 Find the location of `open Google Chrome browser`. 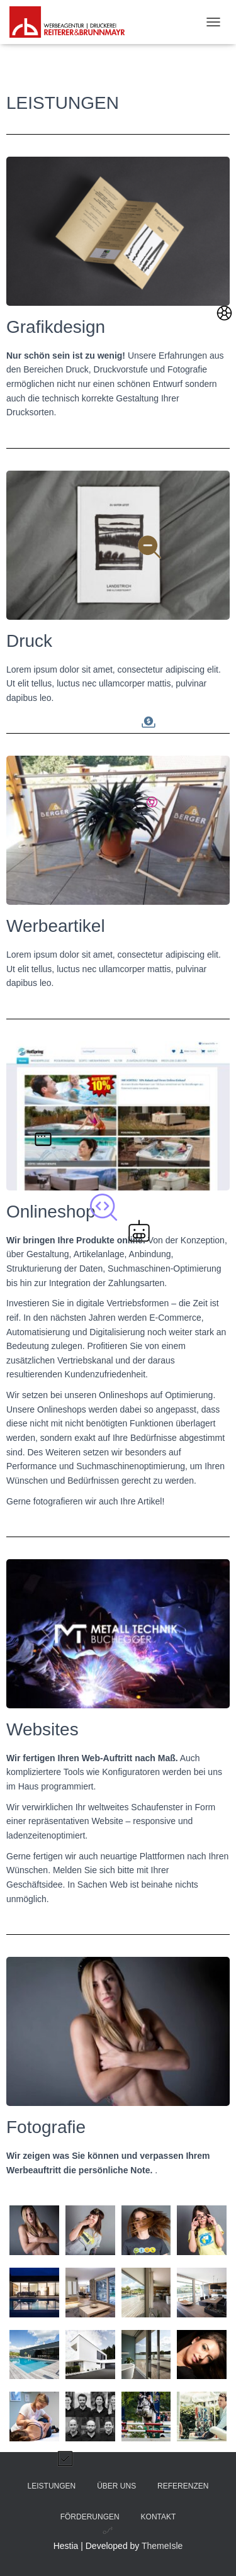

open Google Chrome browser is located at coordinates (152, 802).